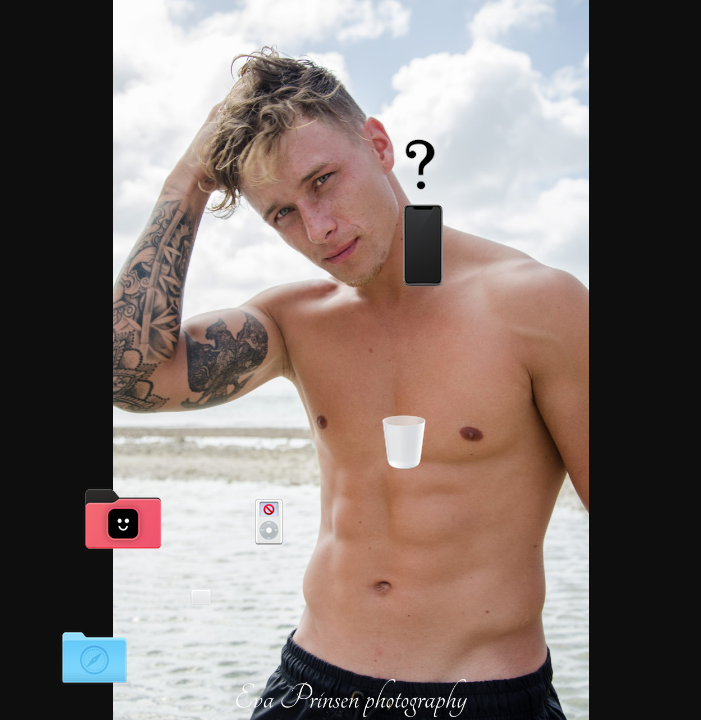 This screenshot has width=701, height=720. What do you see at coordinates (423, 246) in the screenshot?
I see `connected iPhone device` at bounding box center [423, 246].